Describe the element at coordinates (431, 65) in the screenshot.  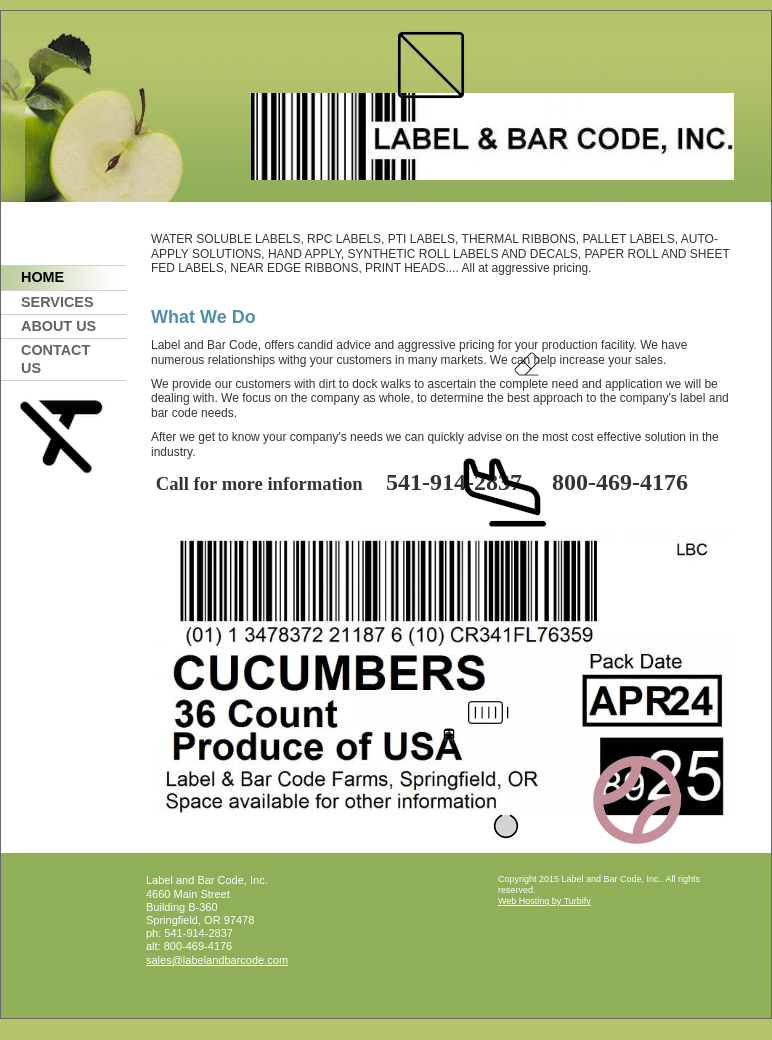
I see `placeholder for missing or unloaded image content` at that location.